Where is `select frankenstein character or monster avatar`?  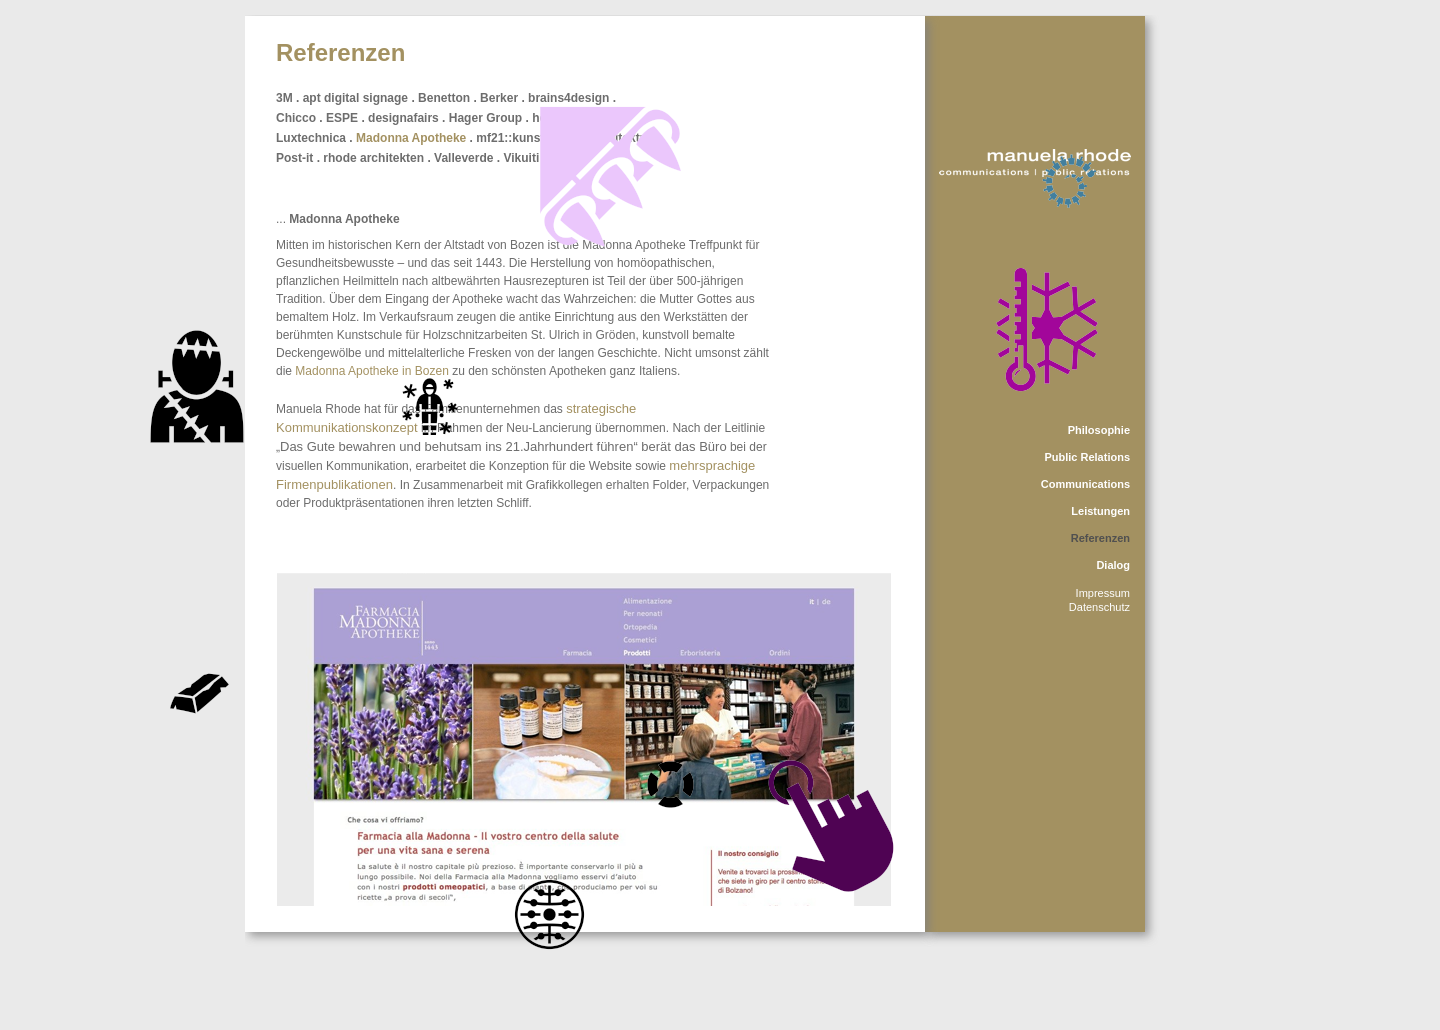
select frankenstein character or monster avatar is located at coordinates (197, 387).